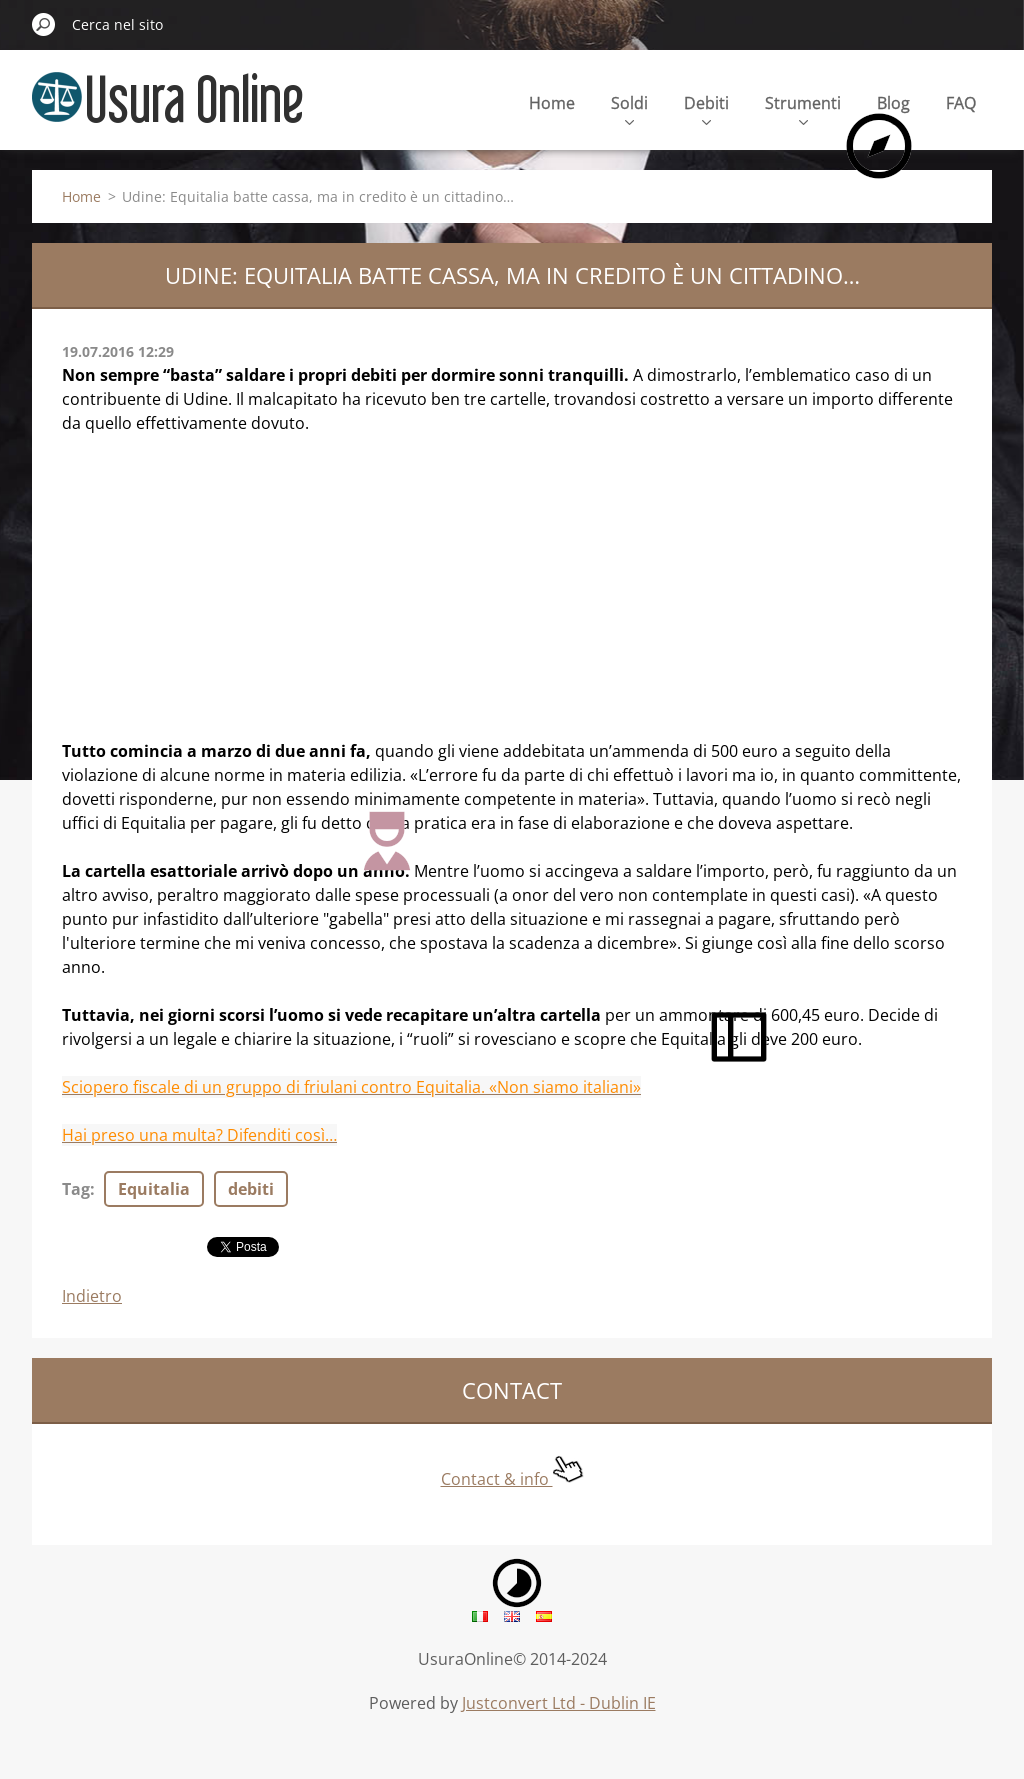 The image size is (1024, 1779). What do you see at coordinates (387, 841) in the screenshot?
I see `access nursing or healthcare staff services` at bounding box center [387, 841].